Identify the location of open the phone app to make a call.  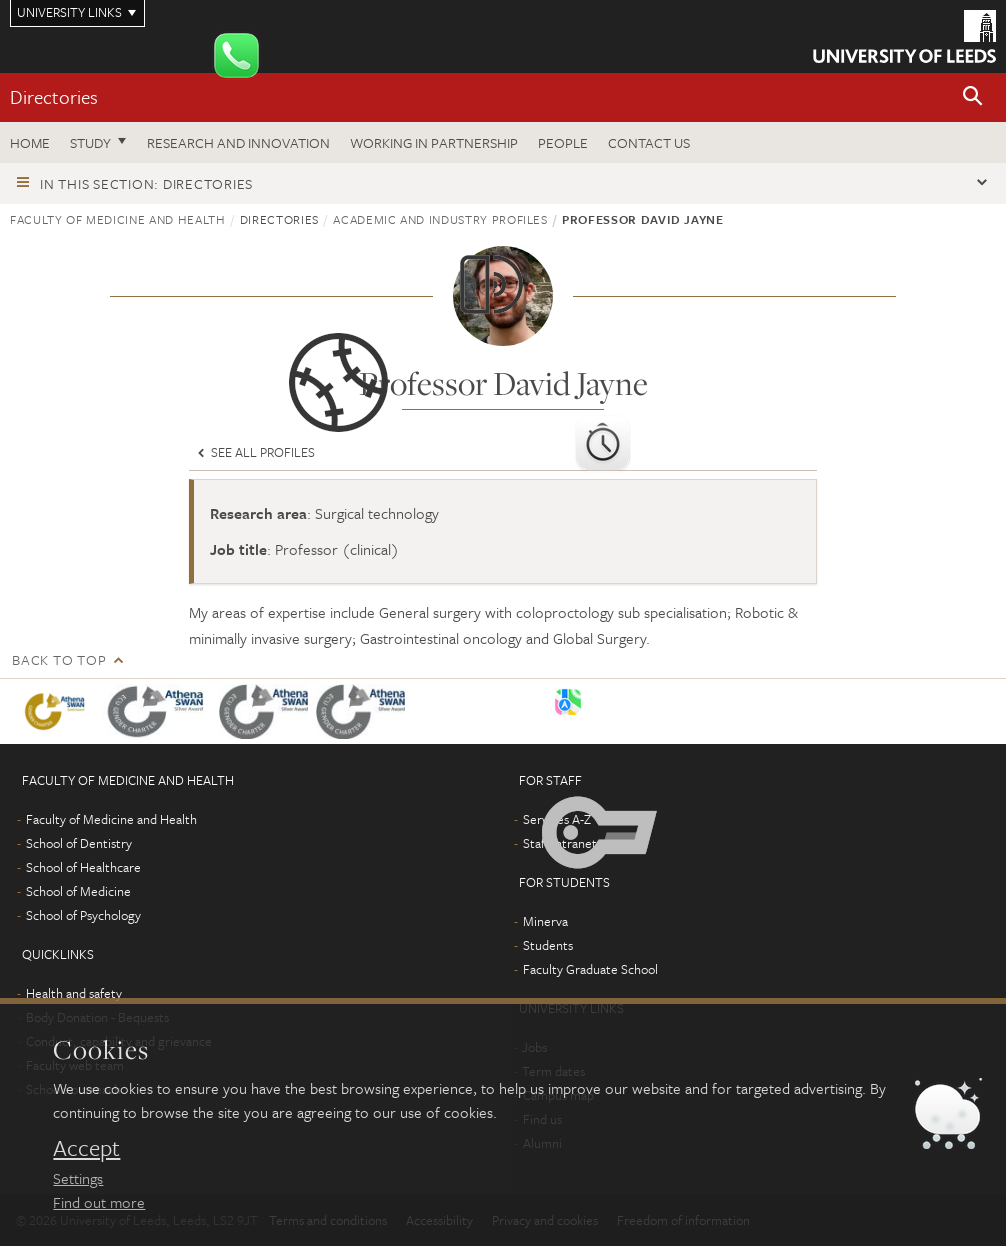
(236, 55).